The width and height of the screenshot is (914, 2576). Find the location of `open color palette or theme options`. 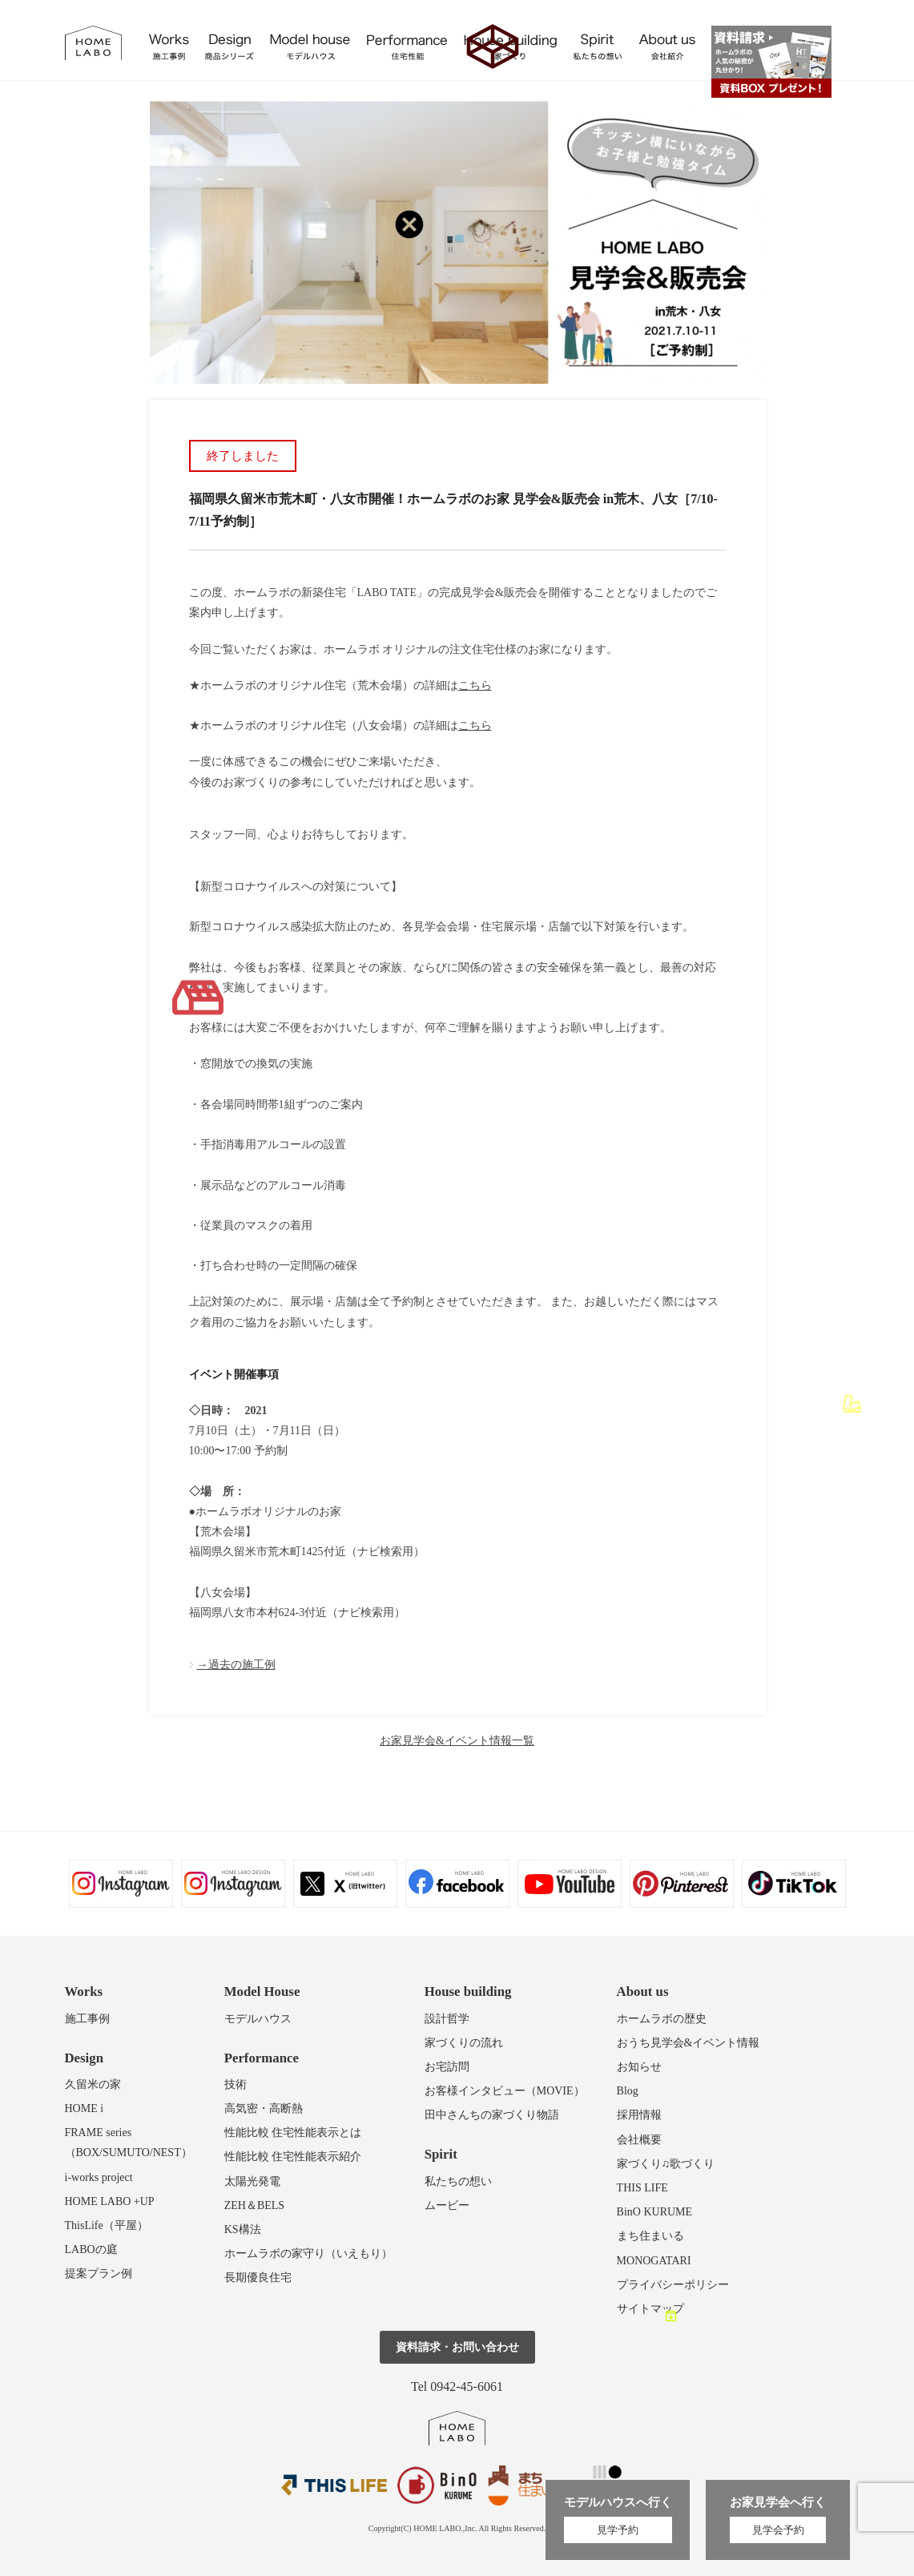

open color palette or theme options is located at coordinates (851, 1404).